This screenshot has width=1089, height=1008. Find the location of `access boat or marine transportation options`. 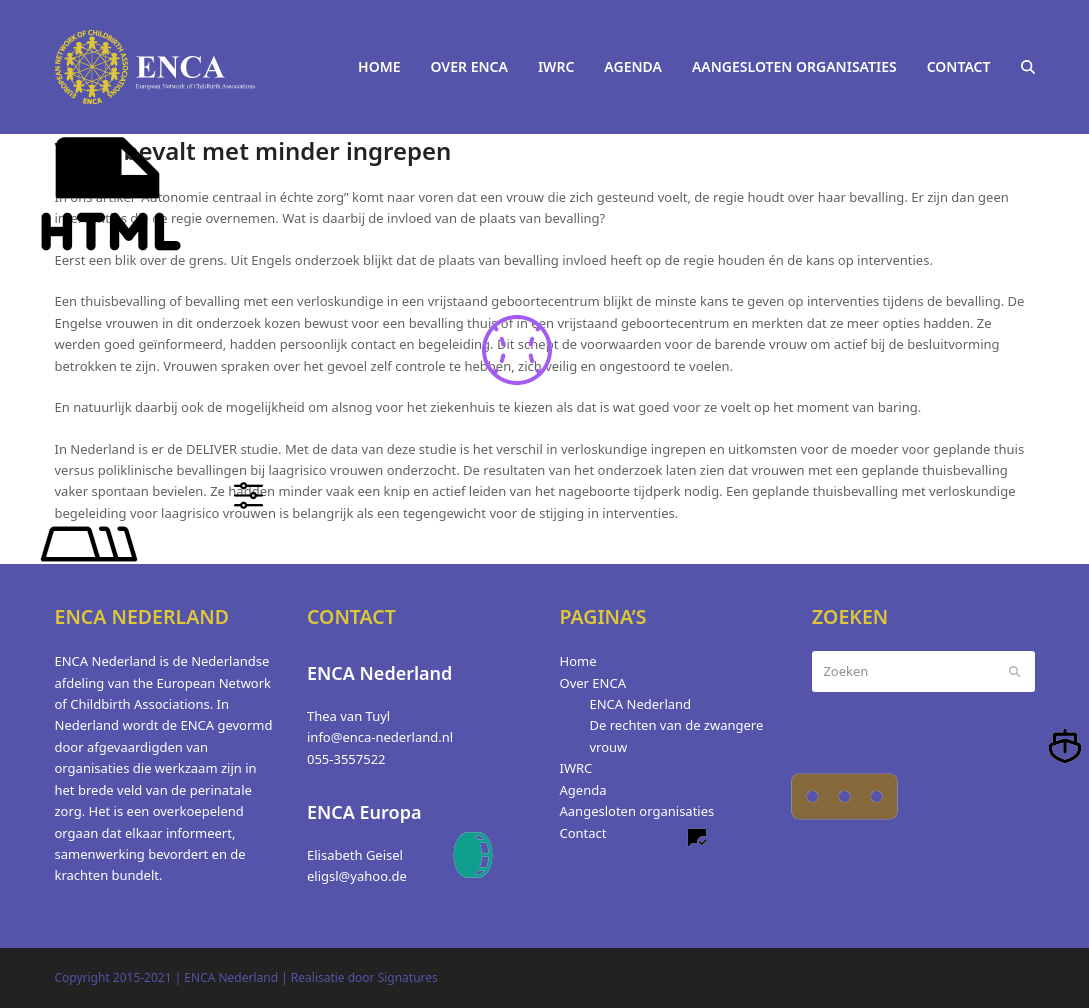

access boat or marine transportation options is located at coordinates (1065, 746).